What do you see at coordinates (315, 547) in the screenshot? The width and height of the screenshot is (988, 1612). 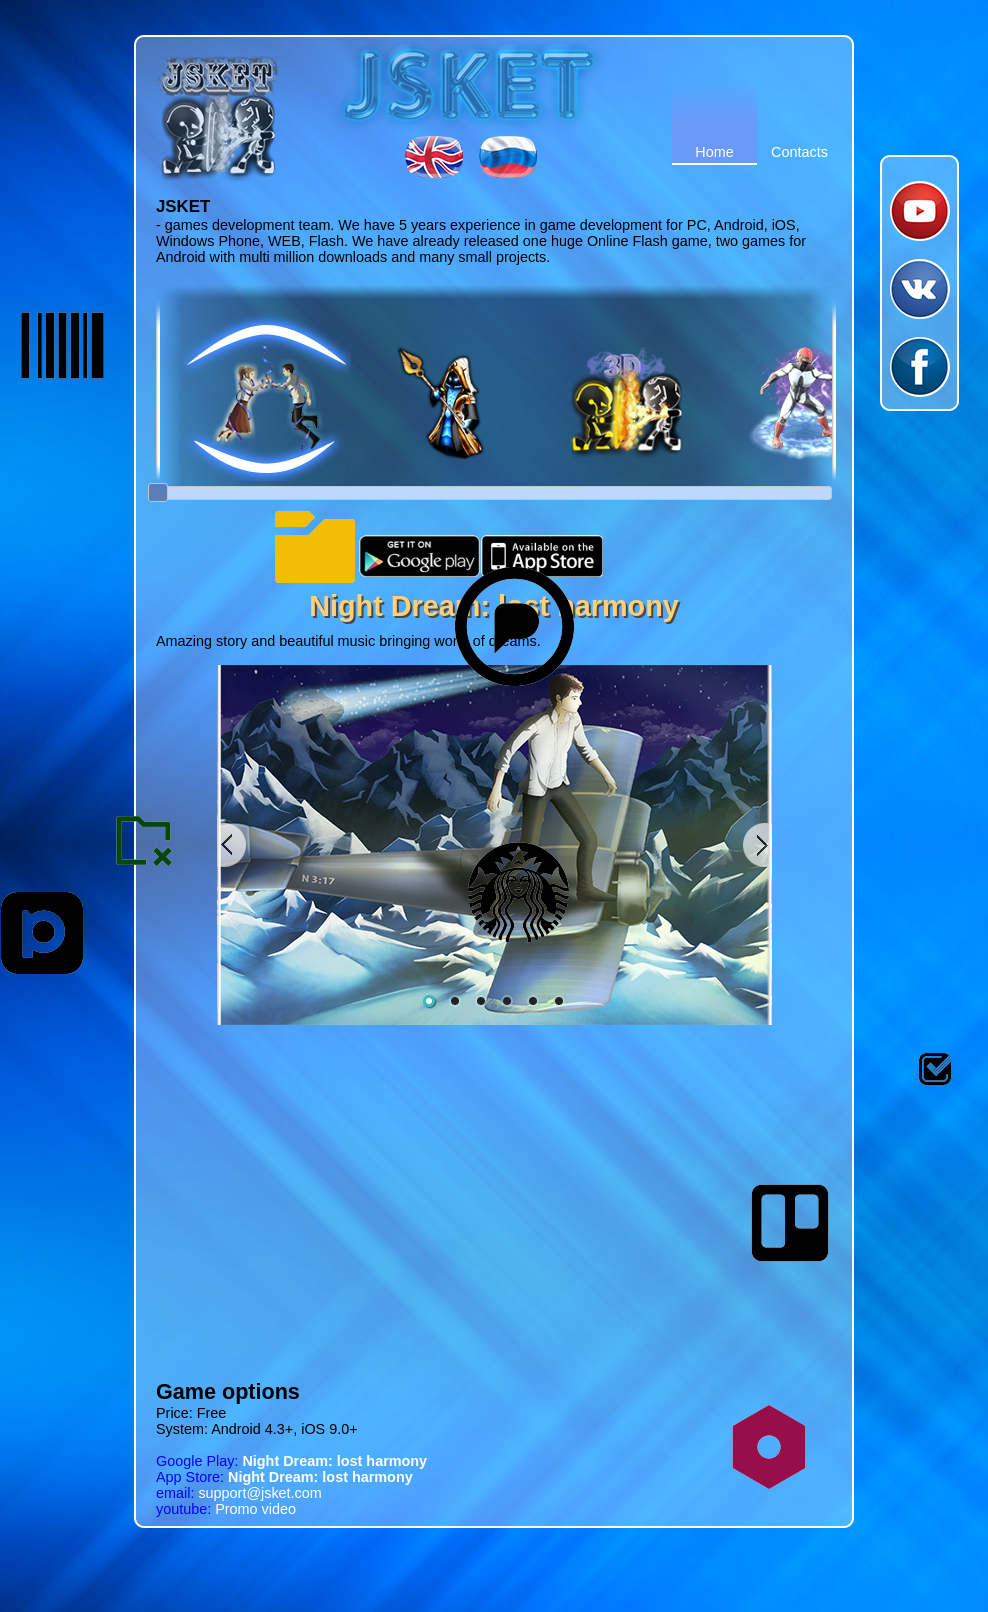 I see `open folder to view files` at bounding box center [315, 547].